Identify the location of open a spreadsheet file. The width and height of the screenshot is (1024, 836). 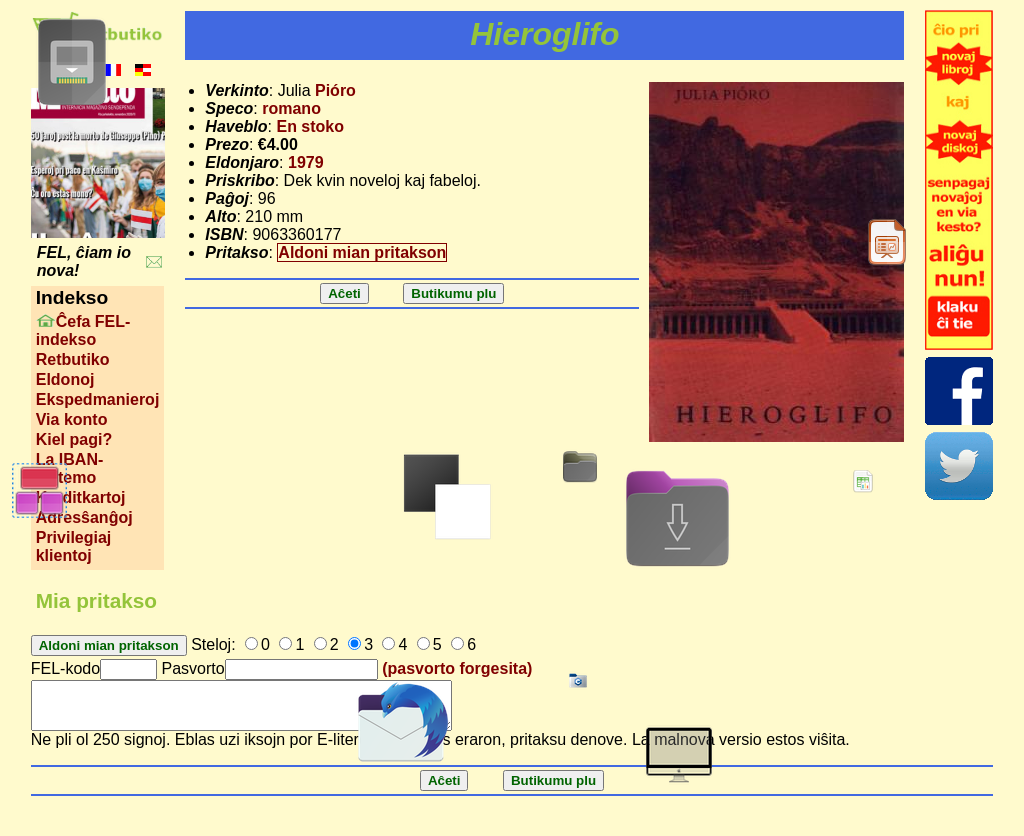
(863, 481).